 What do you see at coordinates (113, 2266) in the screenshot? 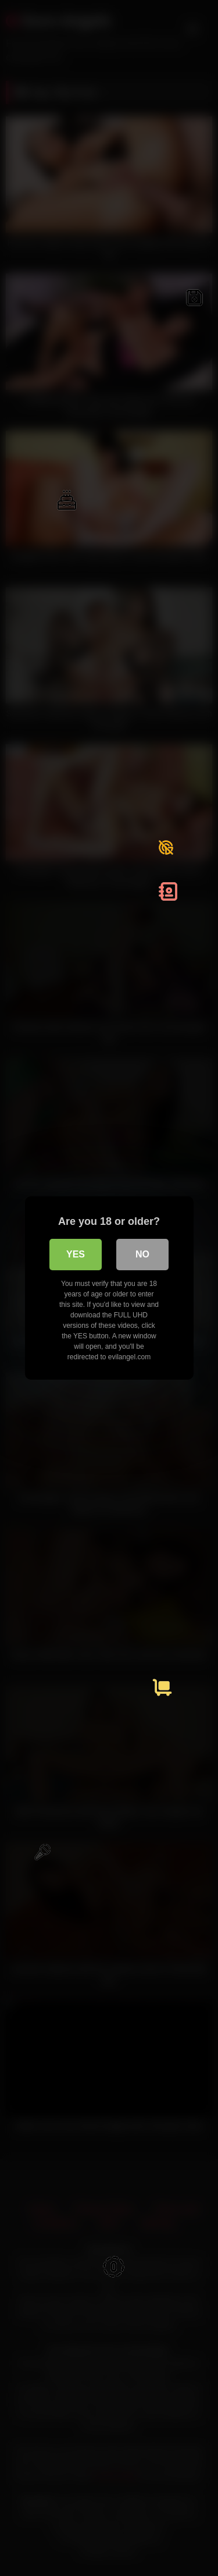
I see `indicates zero items or empty count` at bounding box center [113, 2266].